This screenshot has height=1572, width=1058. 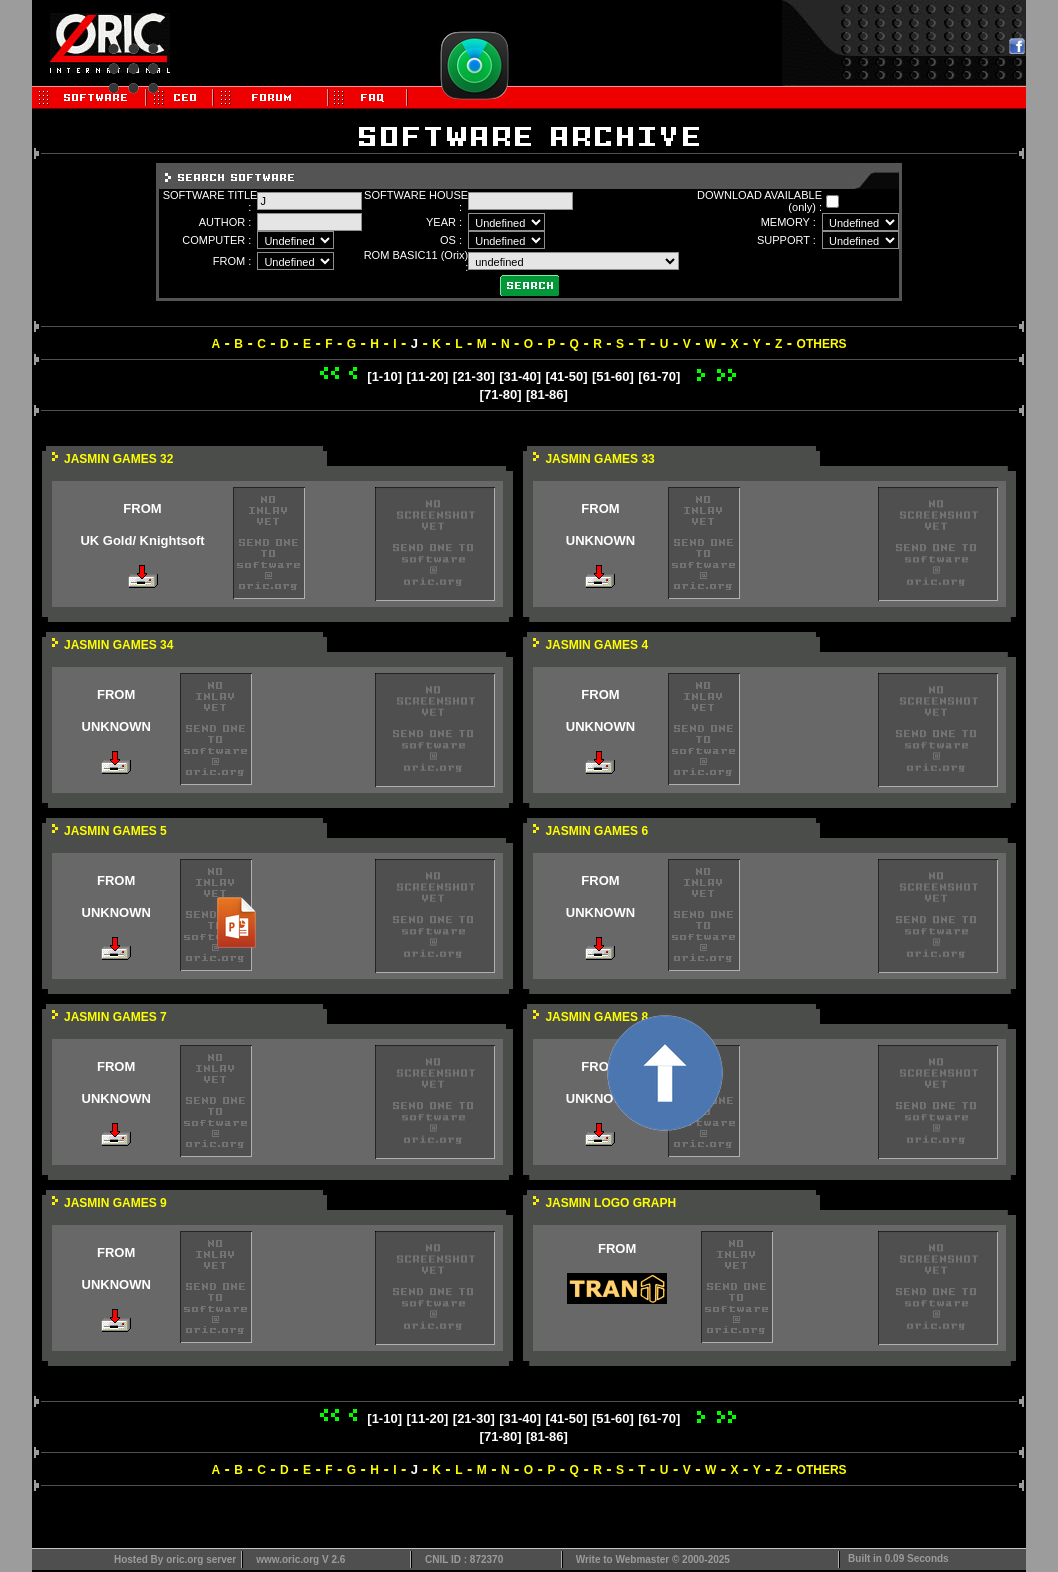 What do you see at coordinates (133, 68) in the screenshot?
I see `view all applications` at bounding box center [133, 68].